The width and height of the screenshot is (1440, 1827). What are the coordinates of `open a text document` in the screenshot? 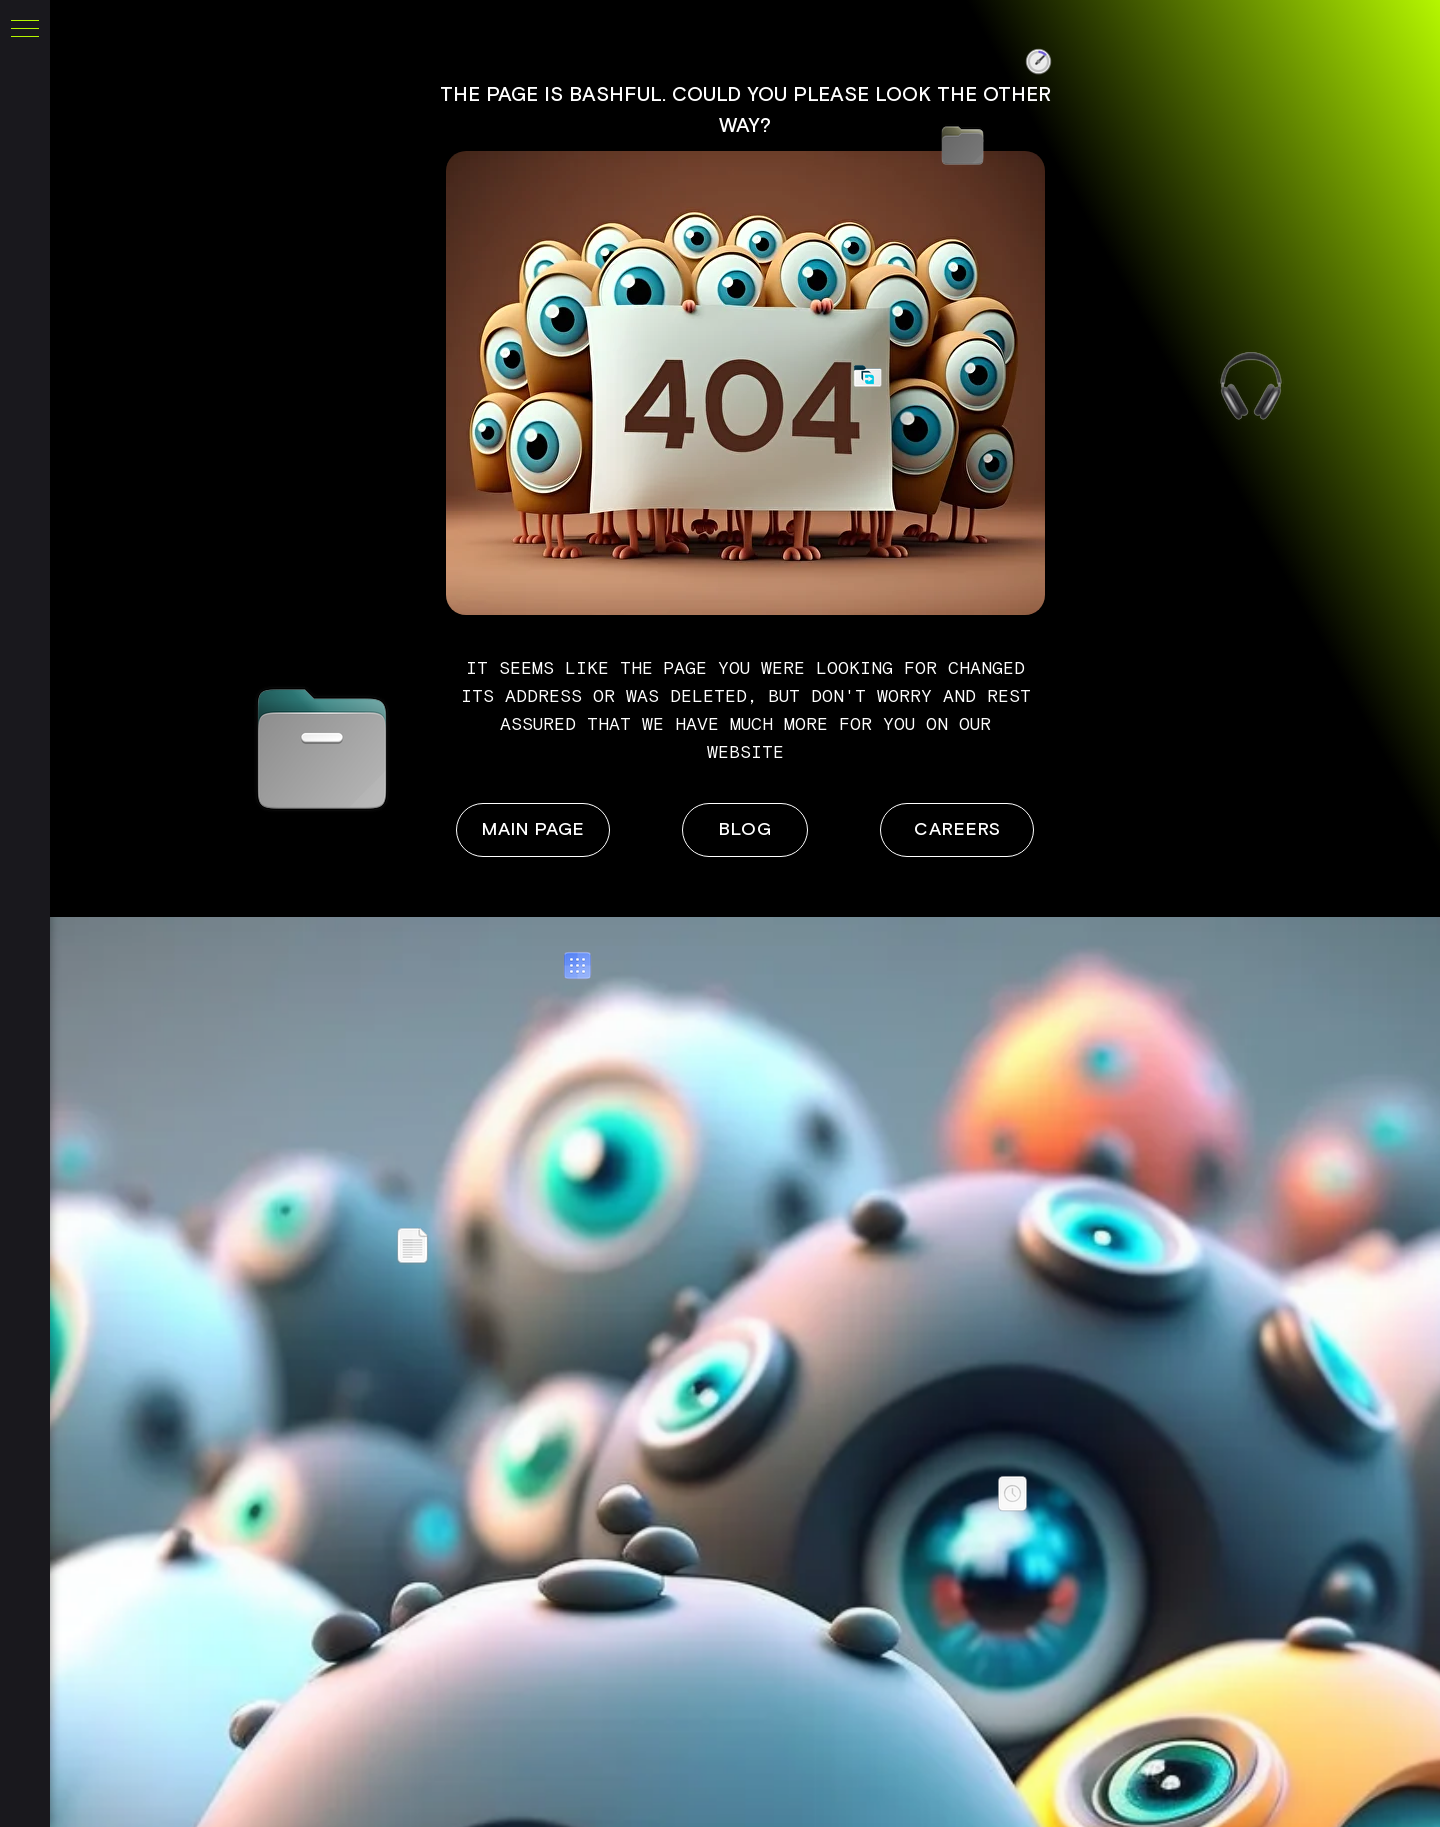 It's located at (412, 1245).